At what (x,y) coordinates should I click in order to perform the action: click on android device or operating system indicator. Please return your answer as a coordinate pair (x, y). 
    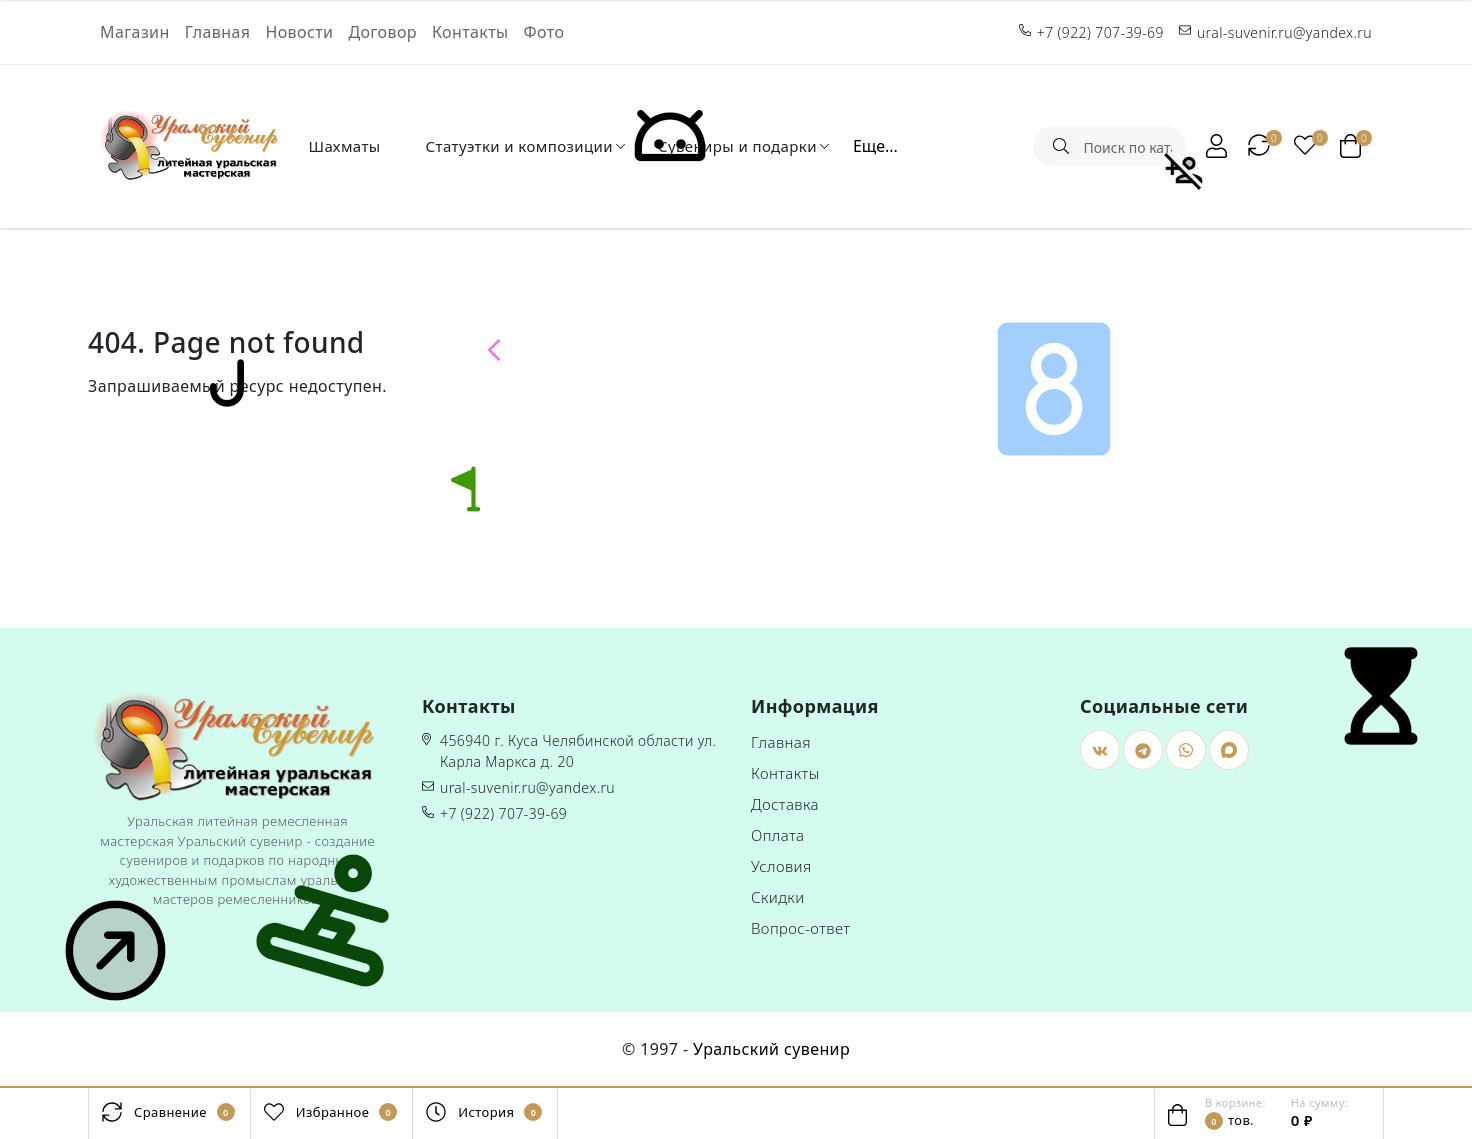
    Looking at the image, I should click on (670, 138).